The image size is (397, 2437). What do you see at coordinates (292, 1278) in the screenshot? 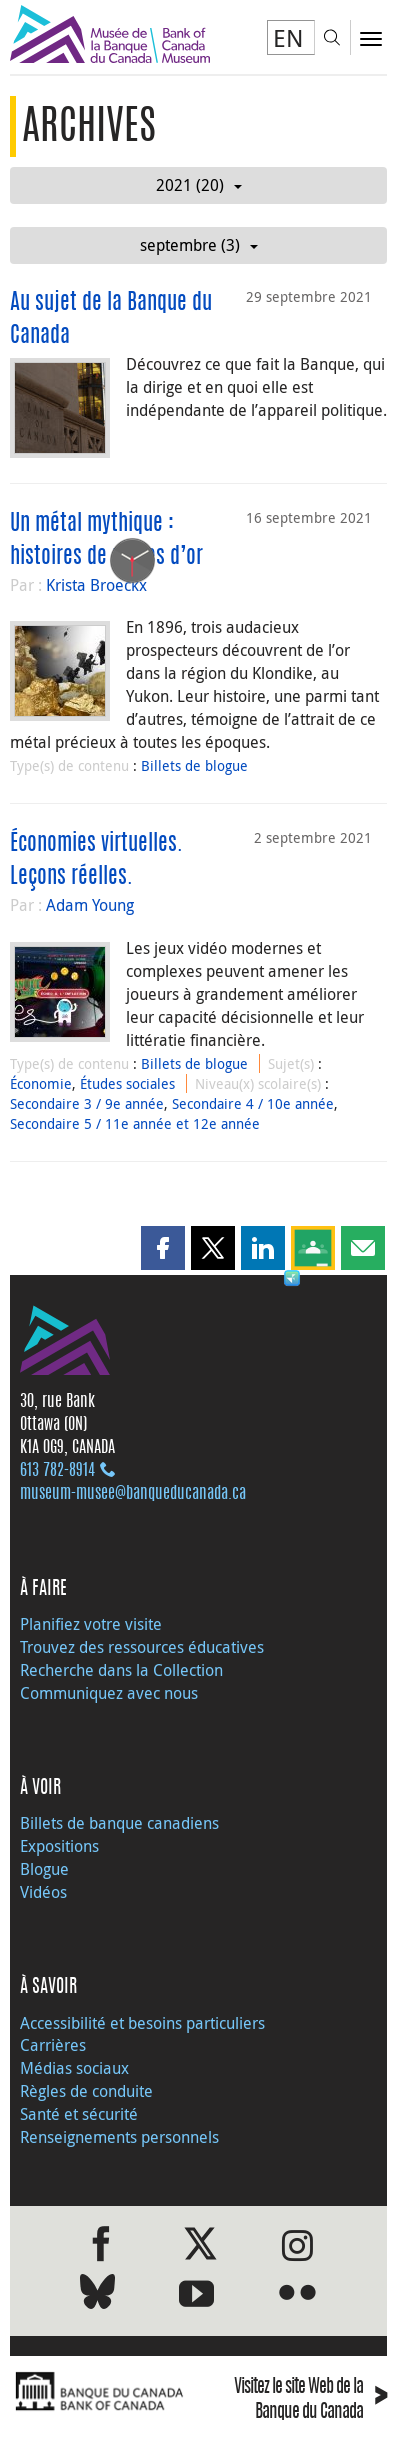
I see `open the adwaita demo app` at bounding box center [292, 1278].